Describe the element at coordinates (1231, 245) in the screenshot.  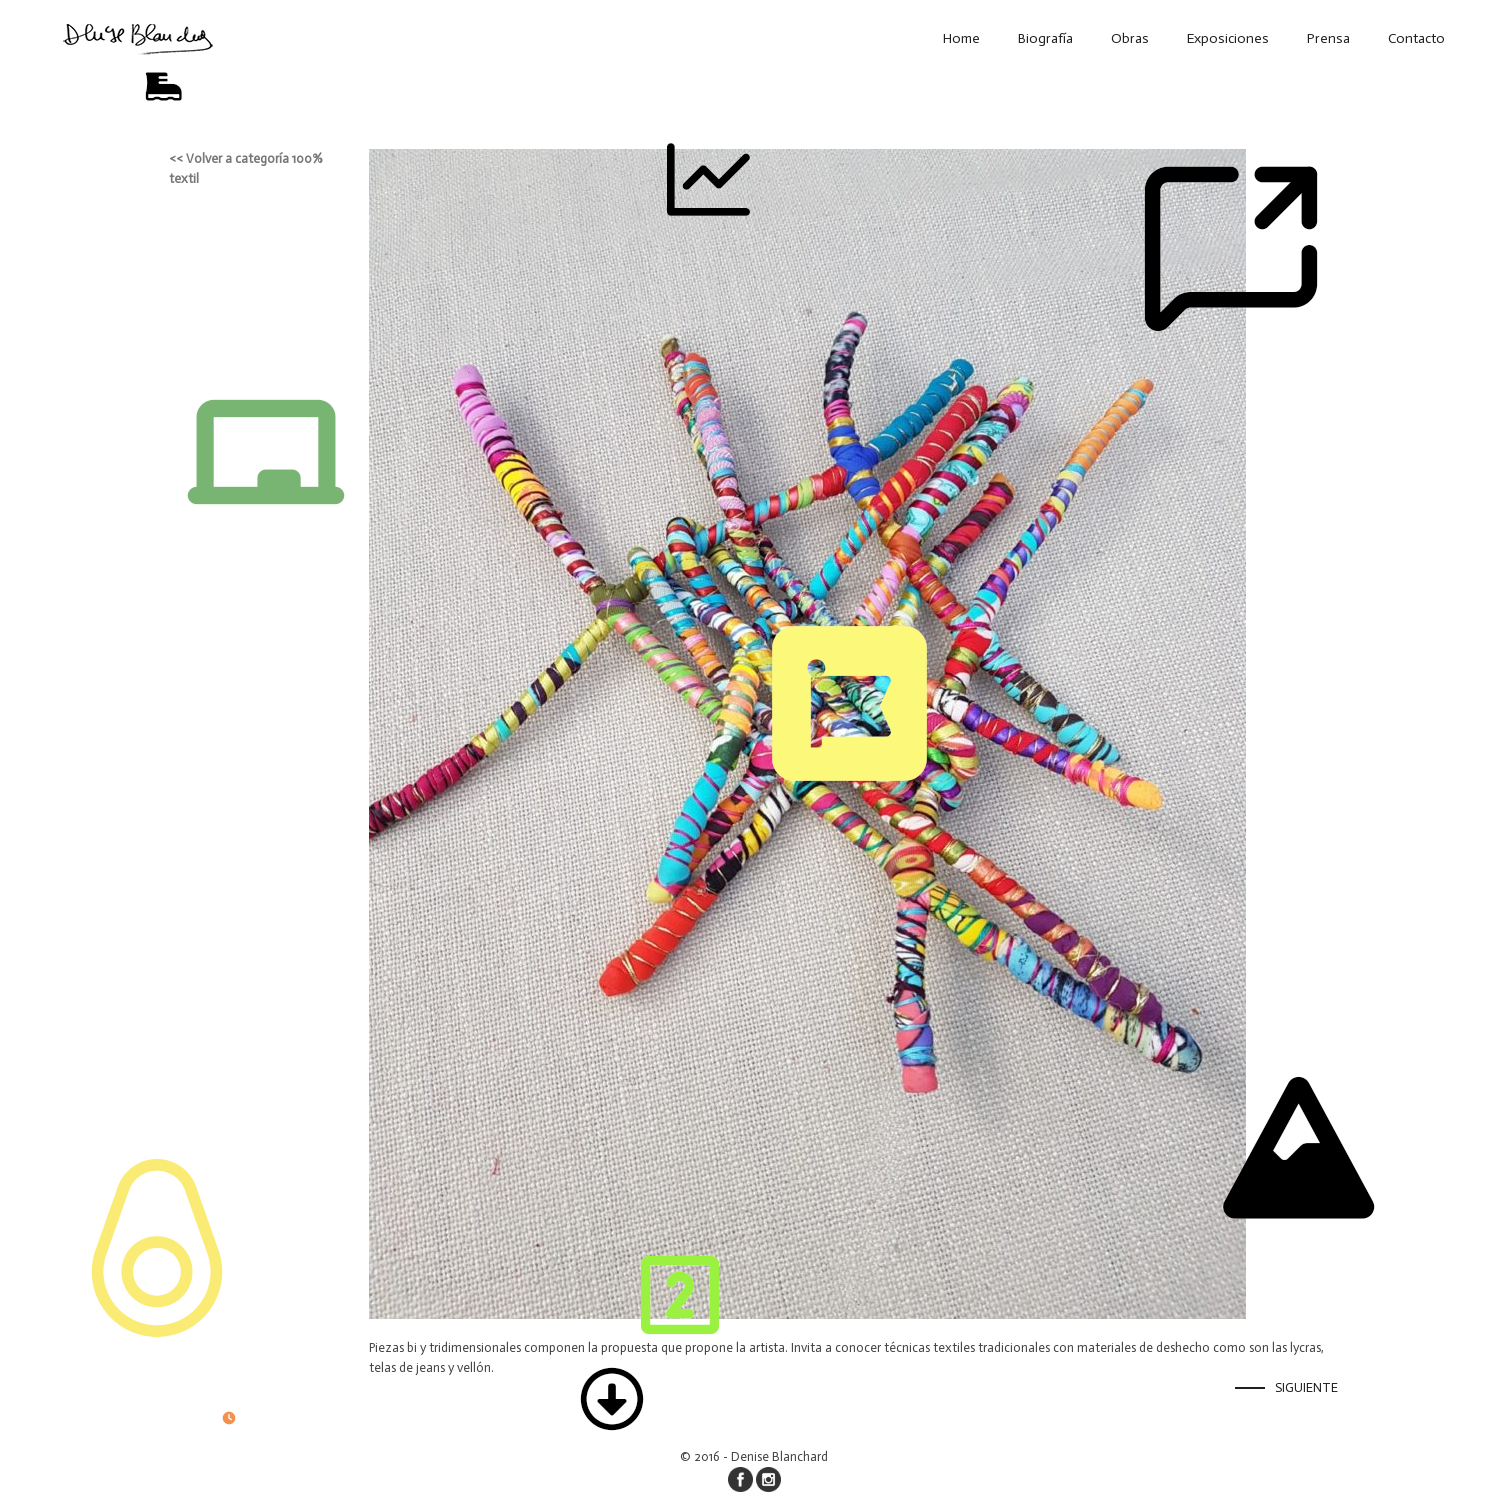
I see `share this conversation` at that location.